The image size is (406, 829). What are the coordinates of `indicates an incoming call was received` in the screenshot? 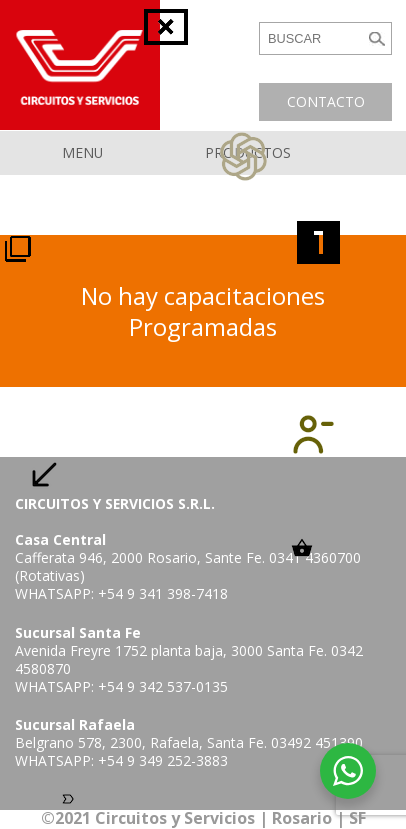 It's located at (44, 475).